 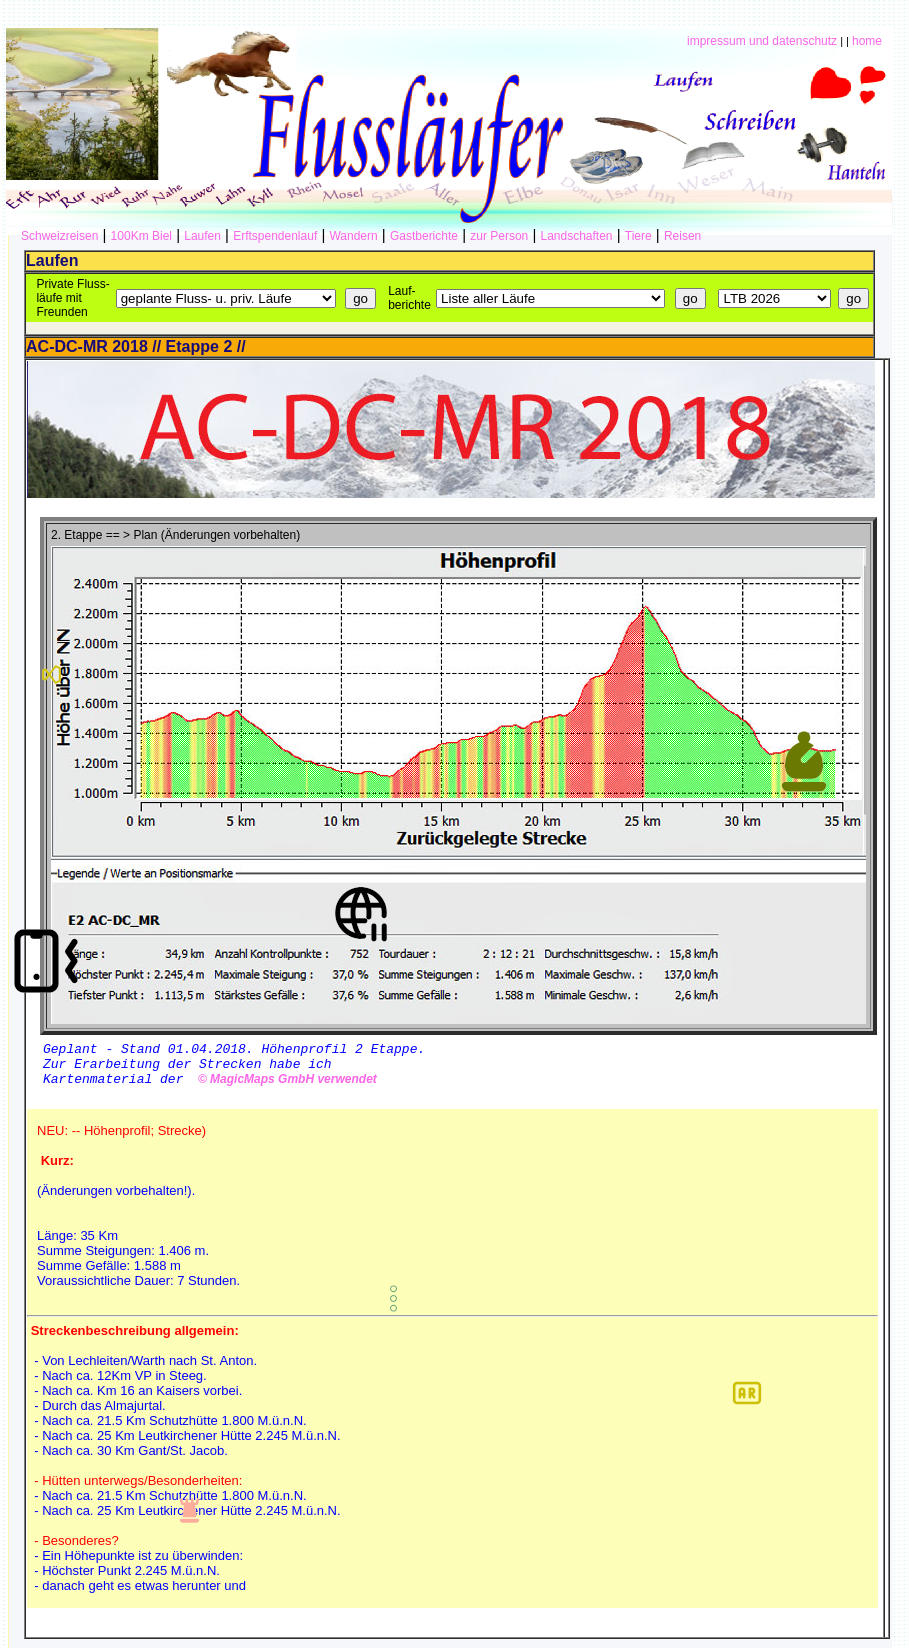 What do you see at coordinates (51, 674) in the screenshot?
I see `open visual studio application` at bounding box center [51, 674].